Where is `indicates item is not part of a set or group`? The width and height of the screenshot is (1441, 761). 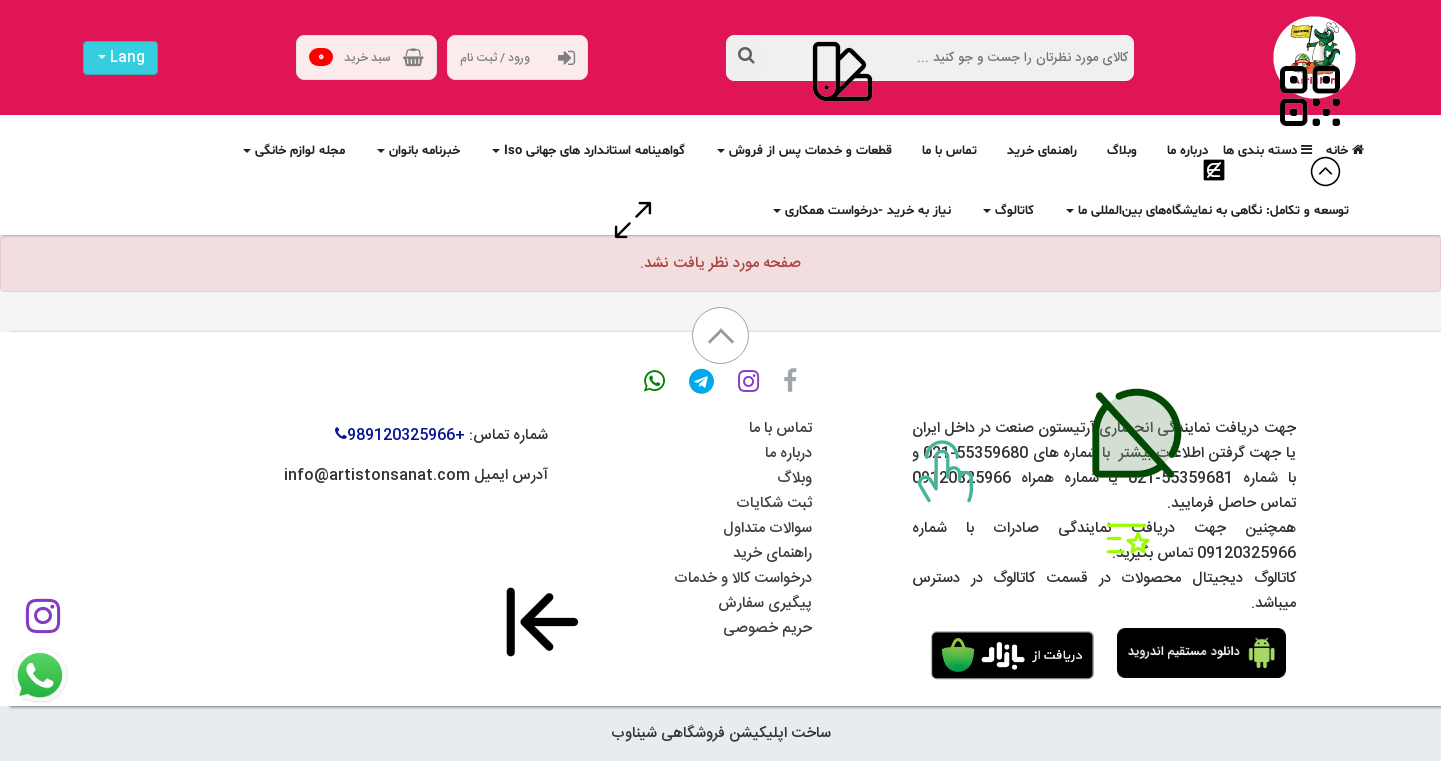 indicates item is not part of a set or group is located at coordinates (1214, 170).